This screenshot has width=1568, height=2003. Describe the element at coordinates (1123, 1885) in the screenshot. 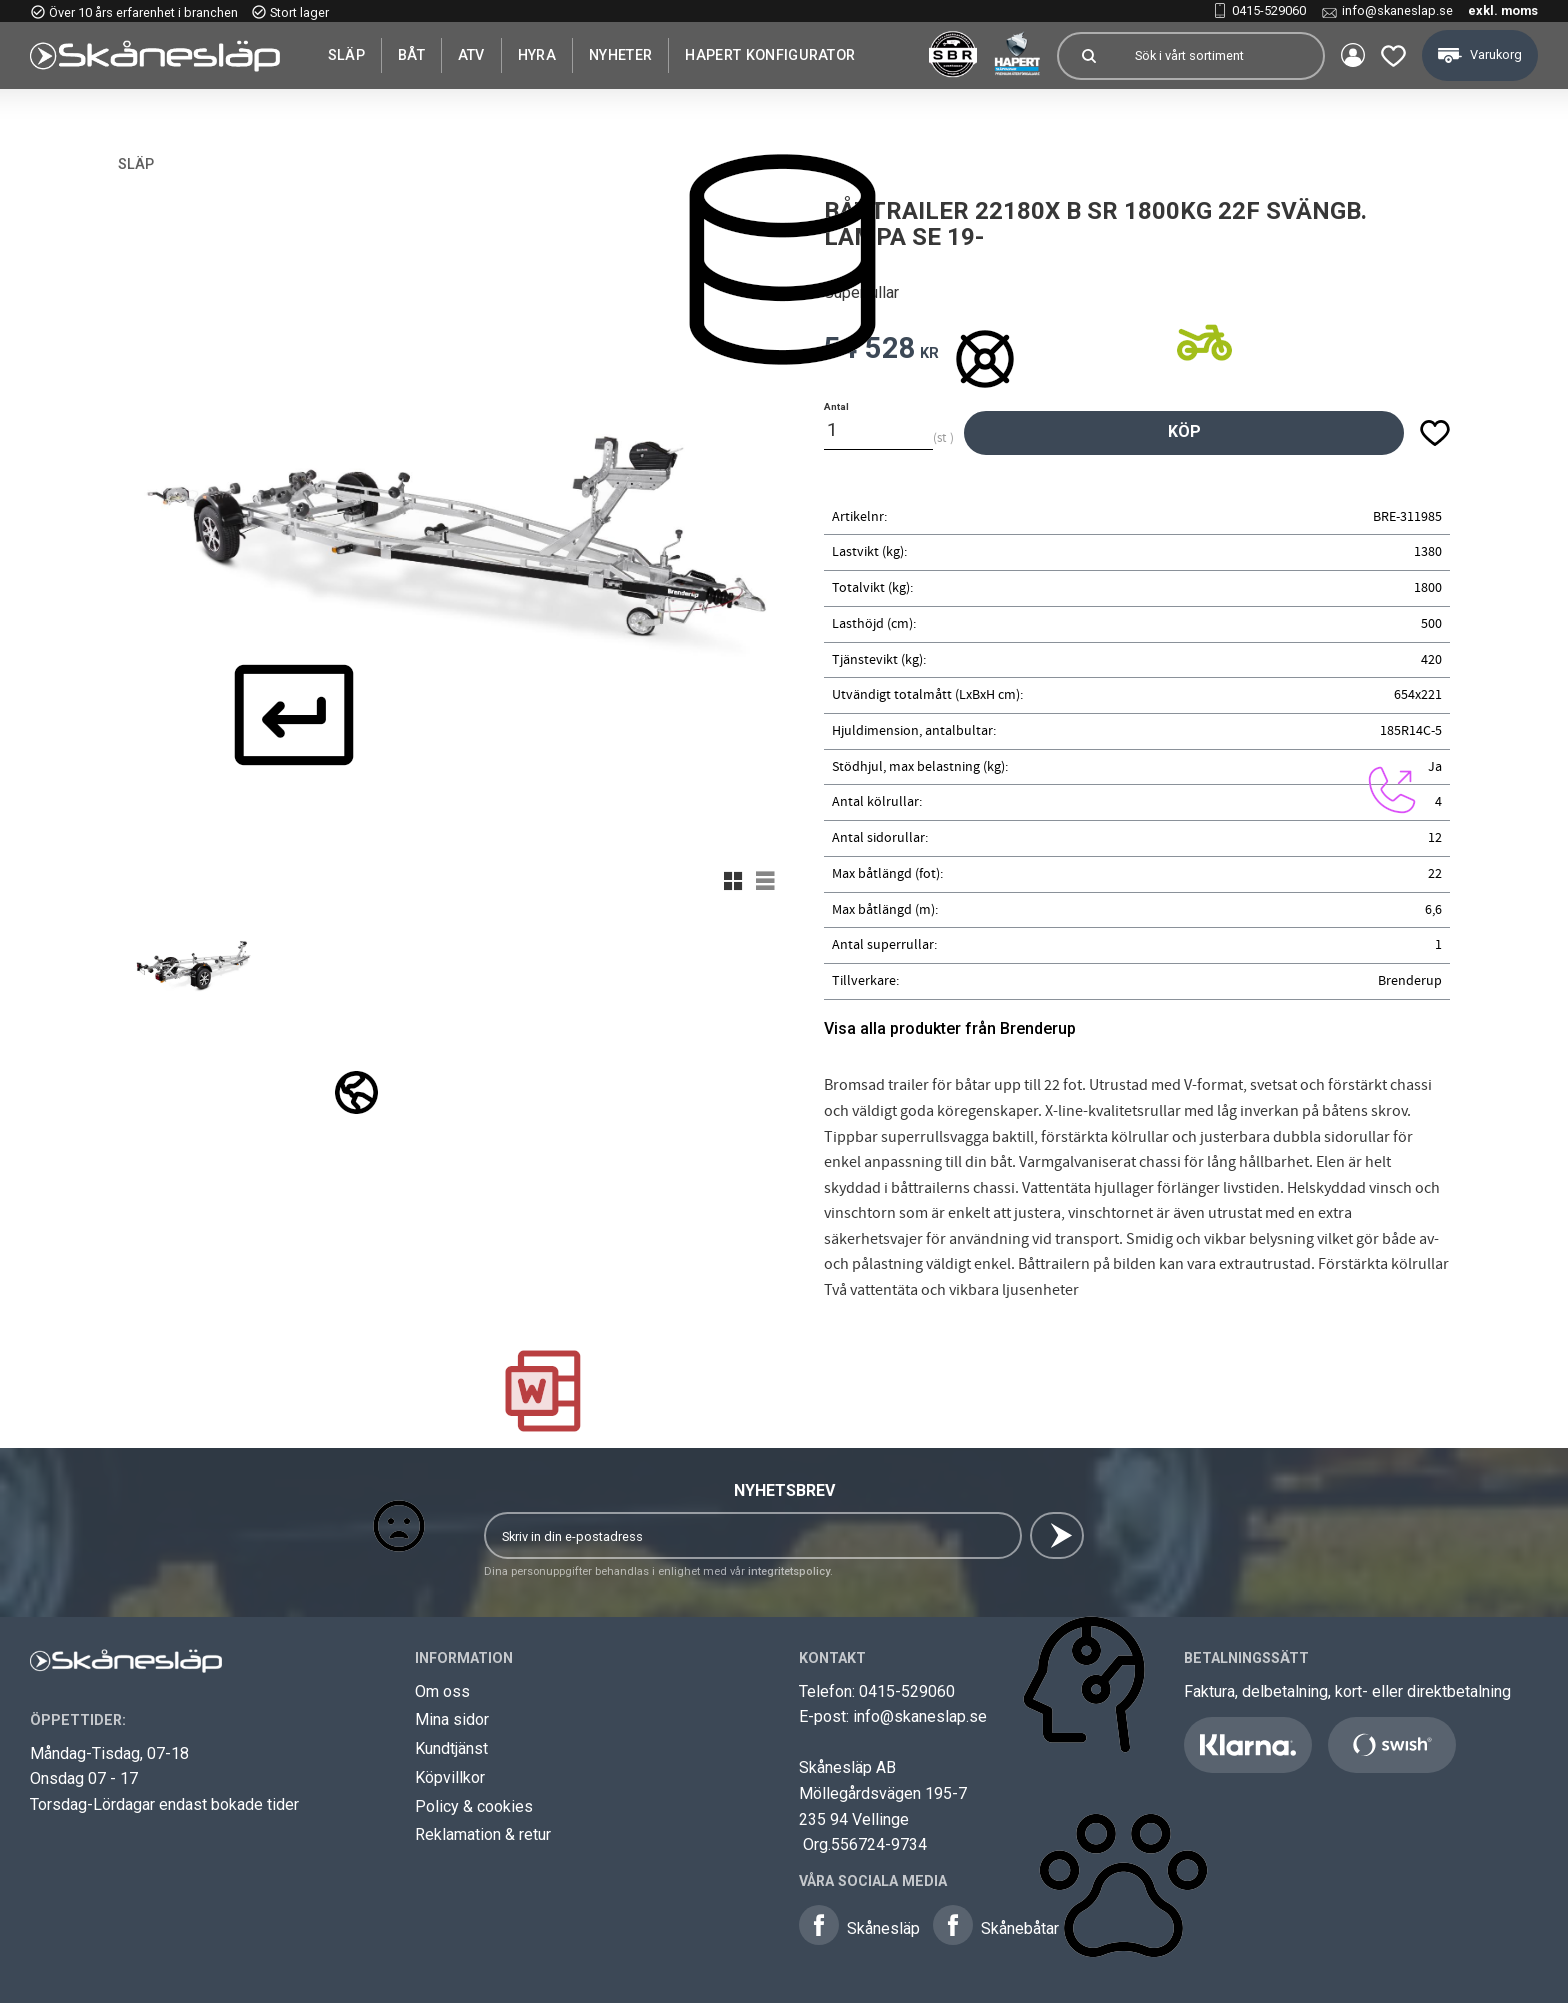

I see `access pet-related features or settings` at that location.